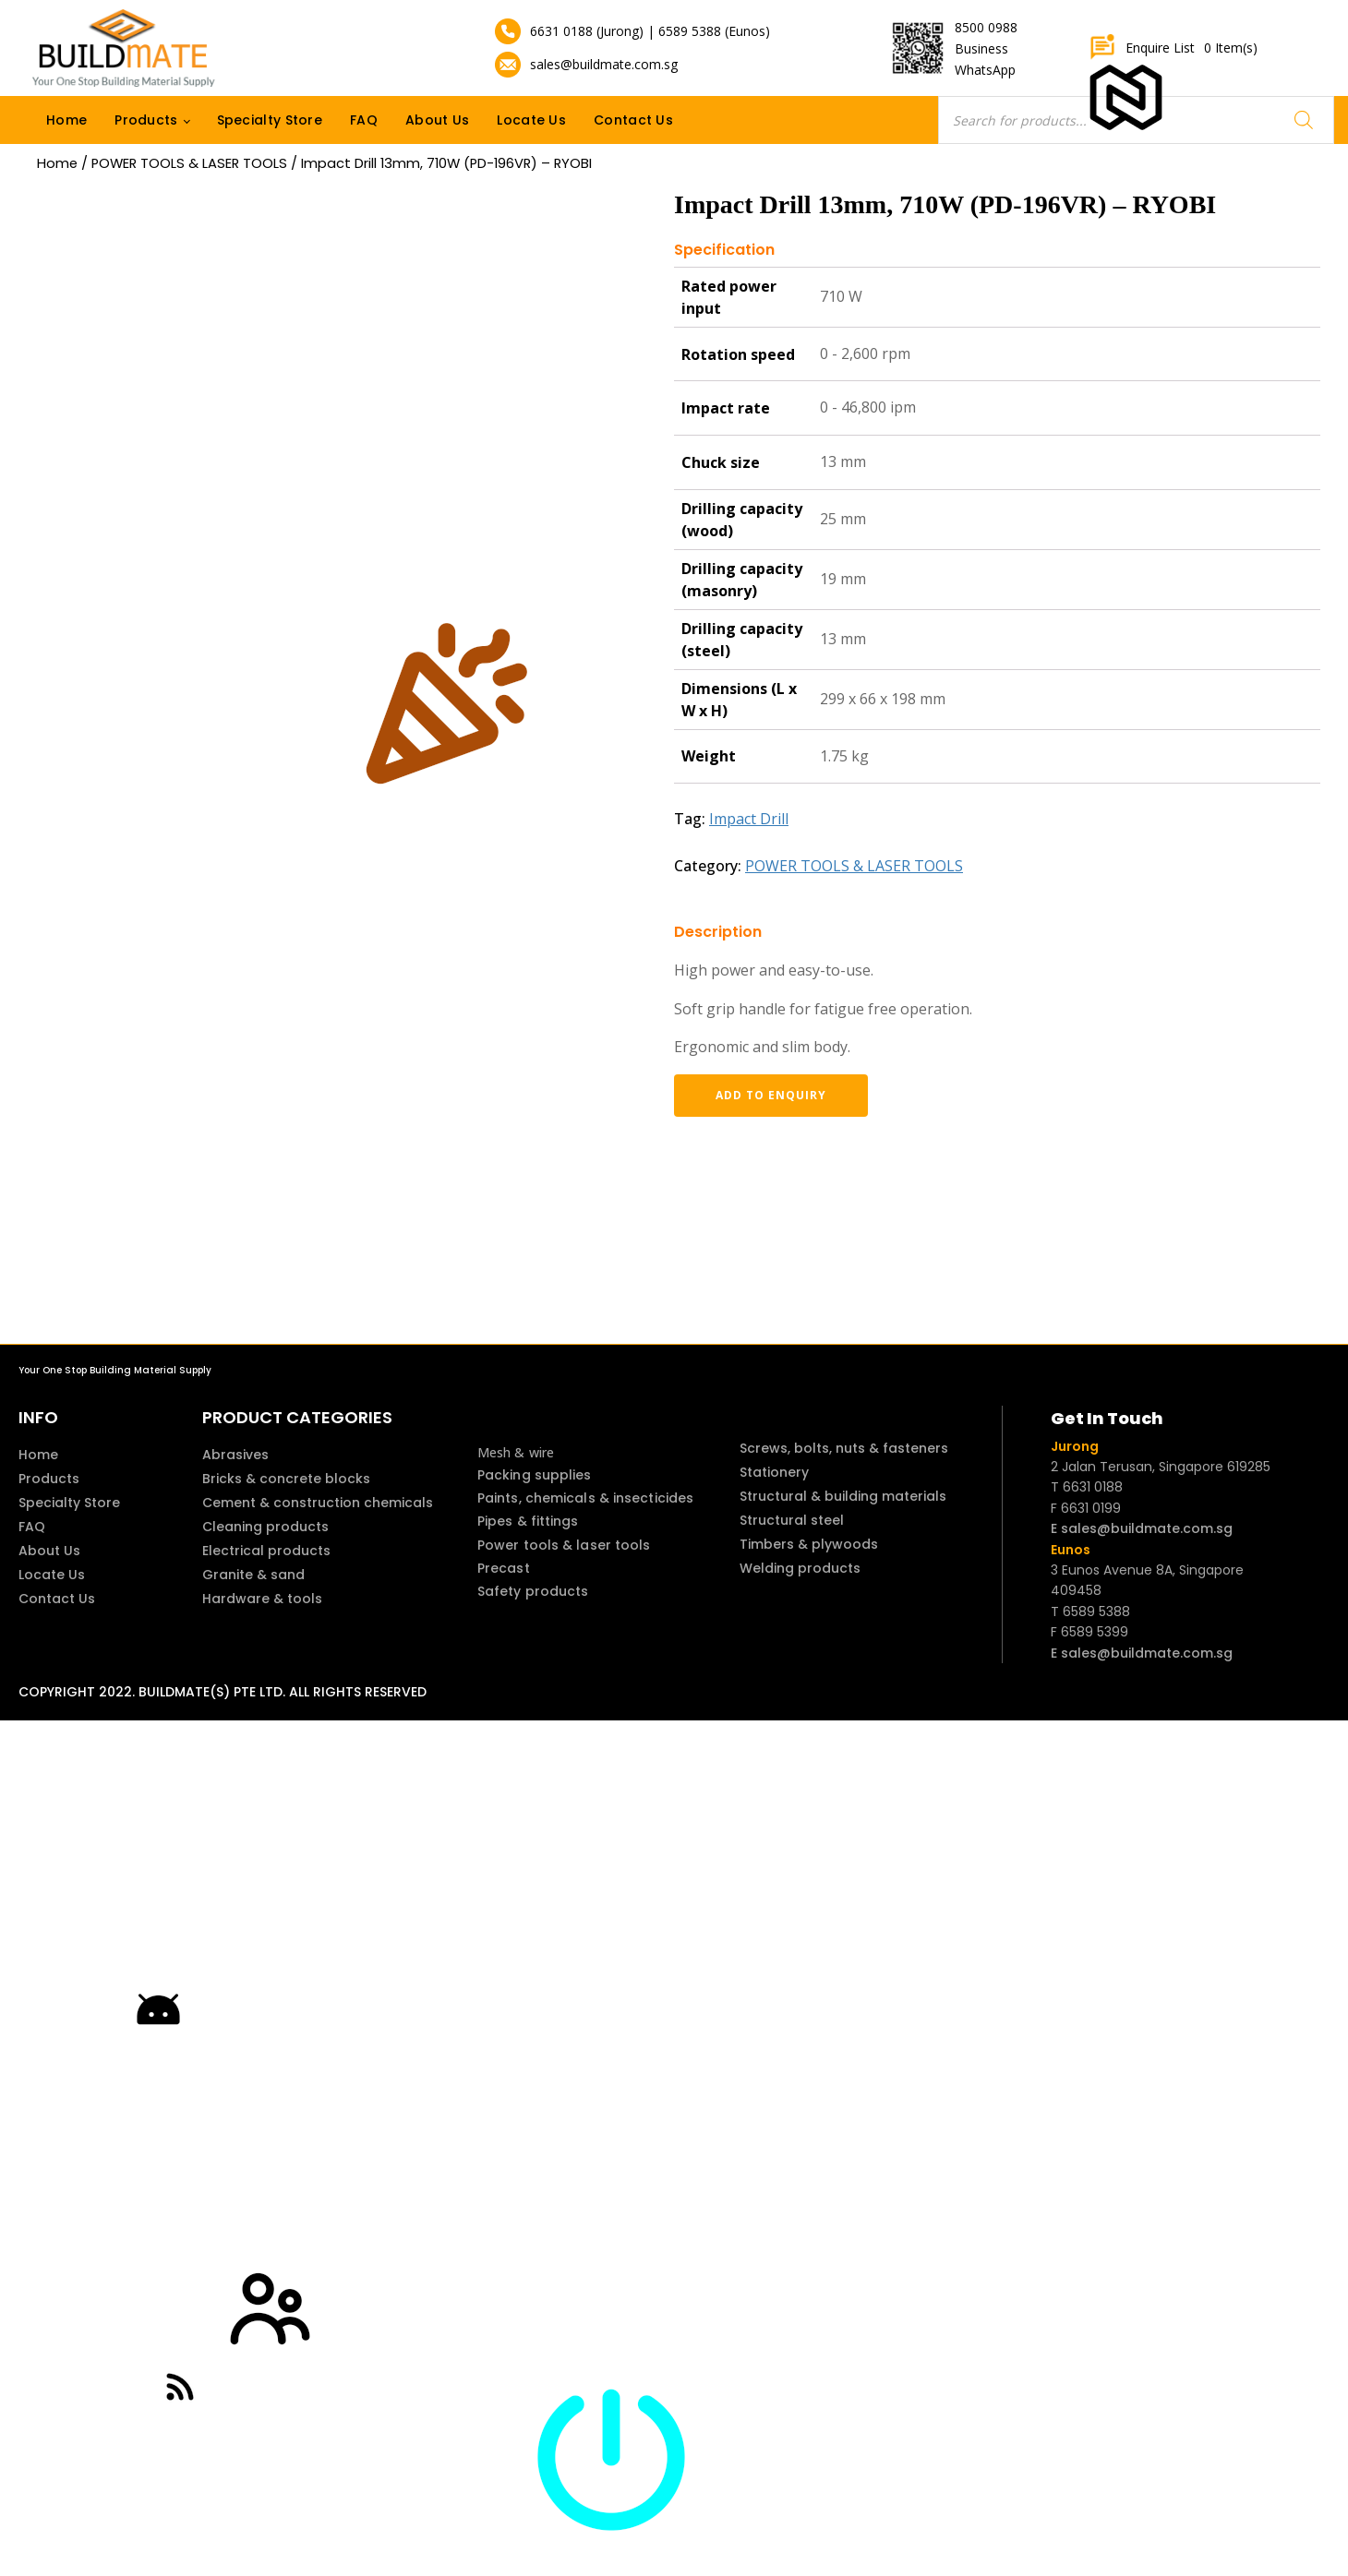 This screenshot has height=2576, width=1348. What do you see at coordinates (438, 712) in the screenshot?
I see `indicates a celebration or achievement` at bounding box center [438, 712].